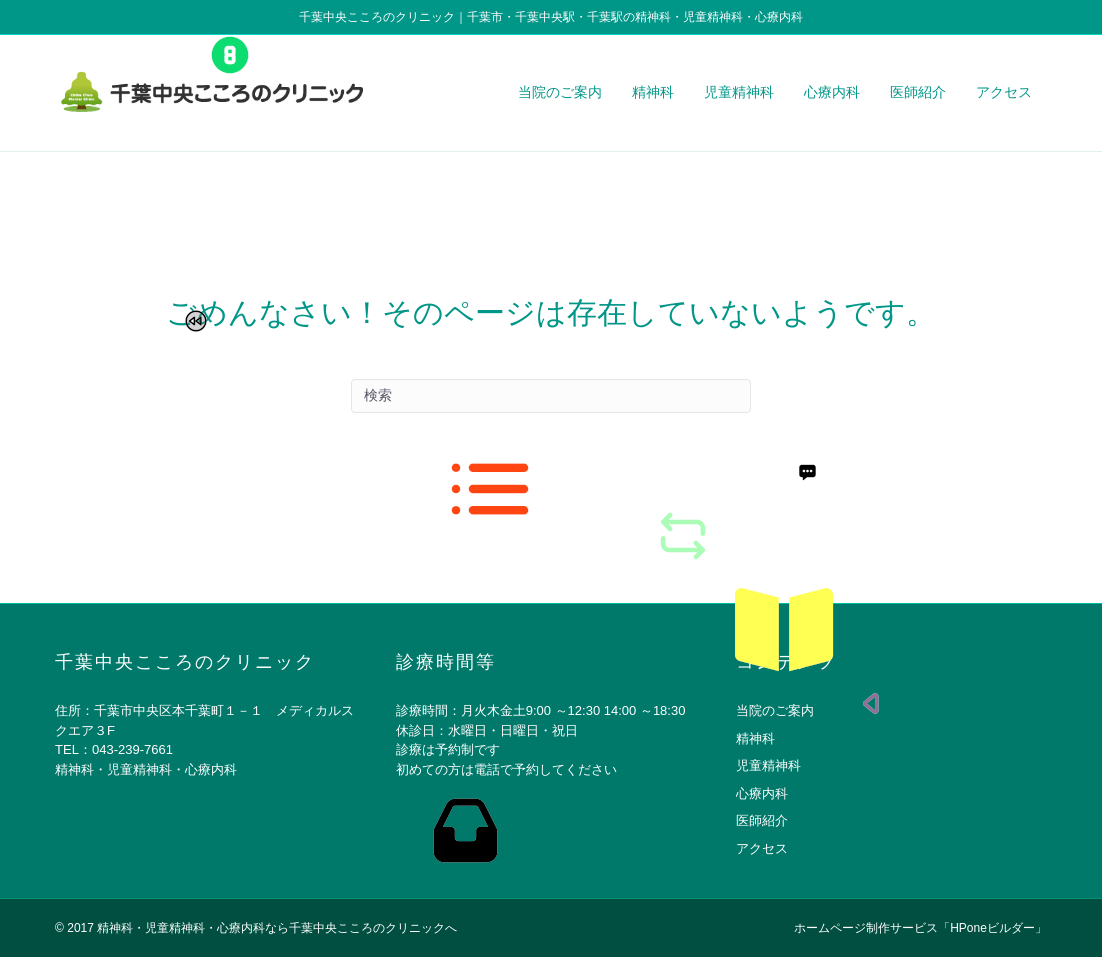  I want to click on open chat or messaging, so click(807, 472).